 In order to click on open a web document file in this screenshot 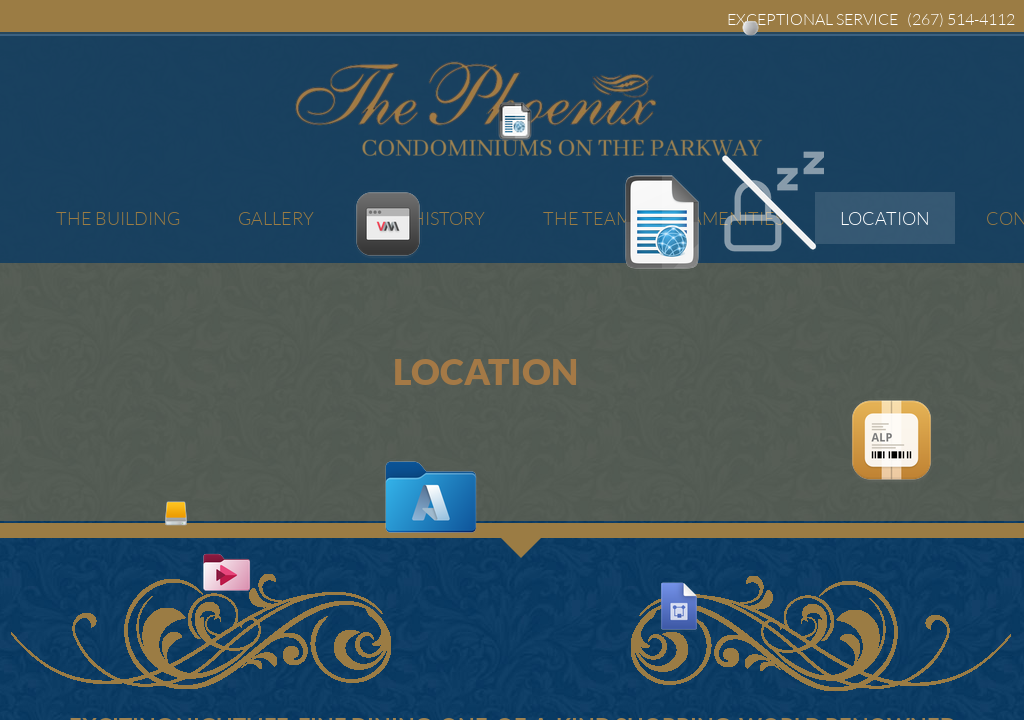, I will do `click(662, 222)`.